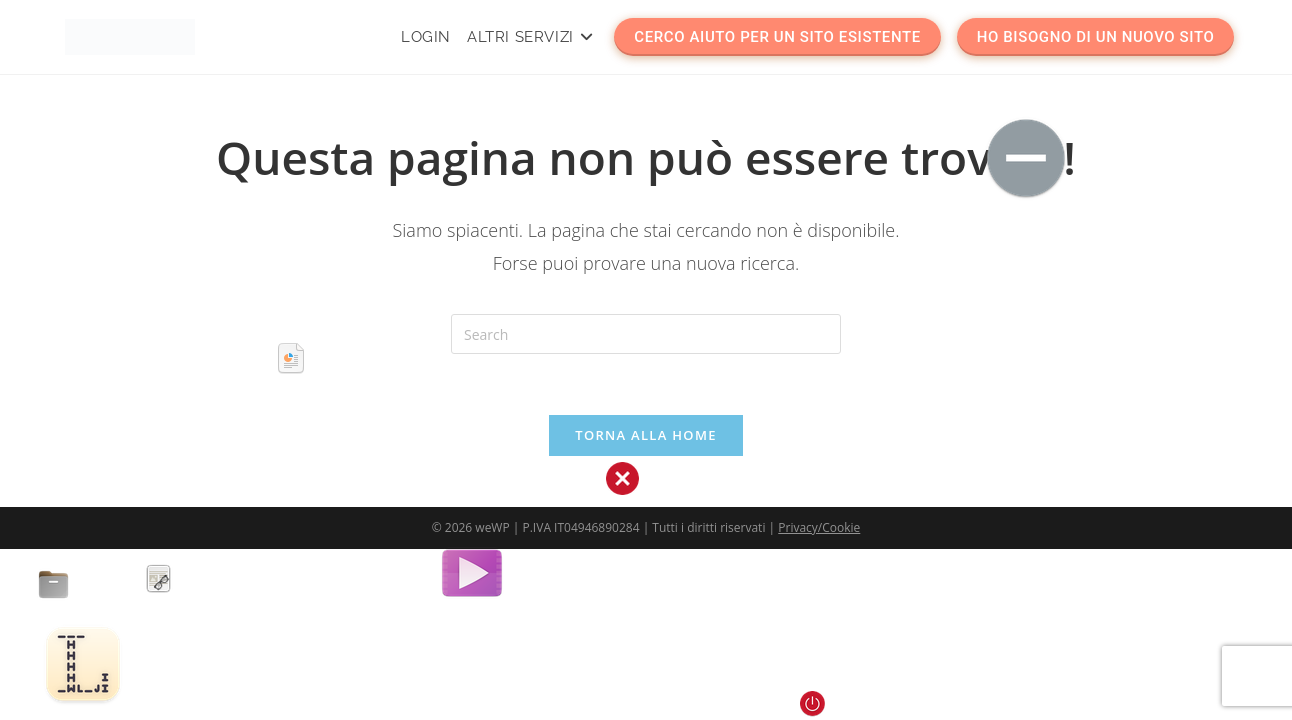 This screenshot has height=720, width=1292. Describe the element at coordinates (158, 578) in the screenshot. I see `open office or productivity applications` at that location.